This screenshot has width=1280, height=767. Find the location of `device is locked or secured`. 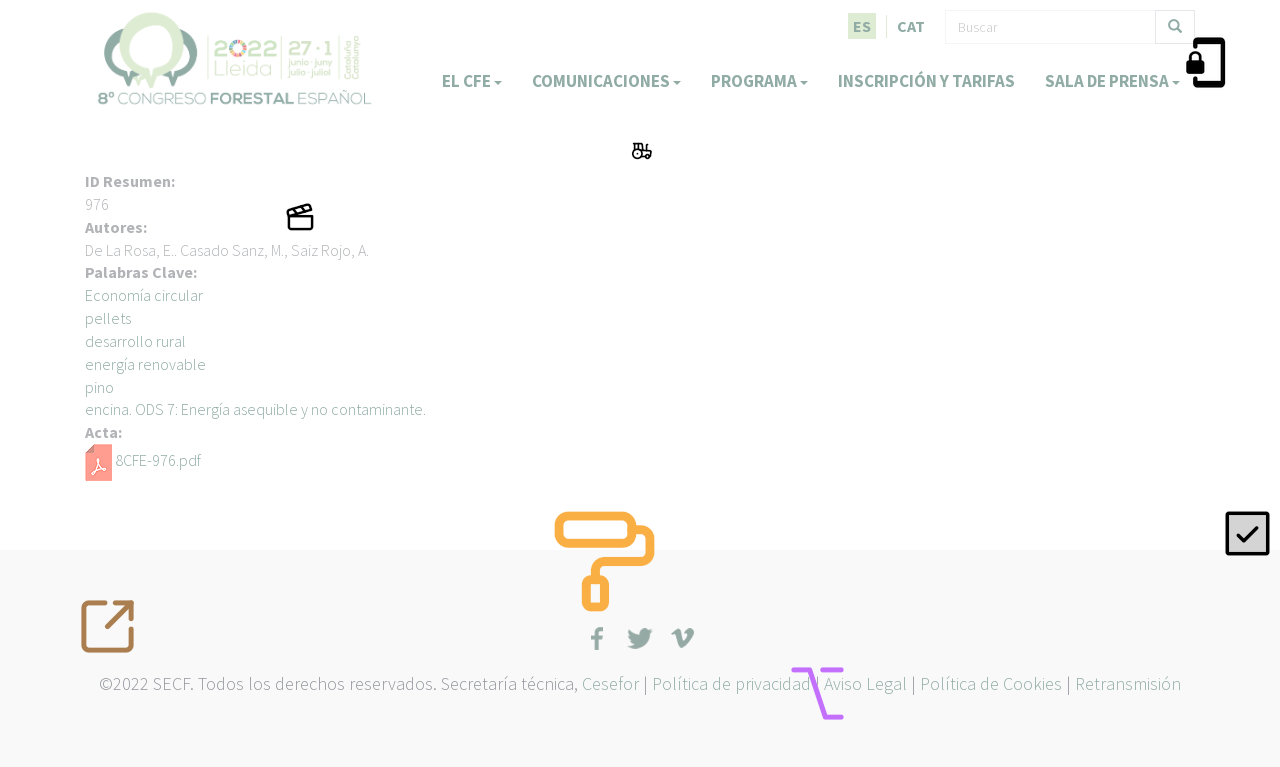

device is locked or secured is located at coordinates (1204, 62).